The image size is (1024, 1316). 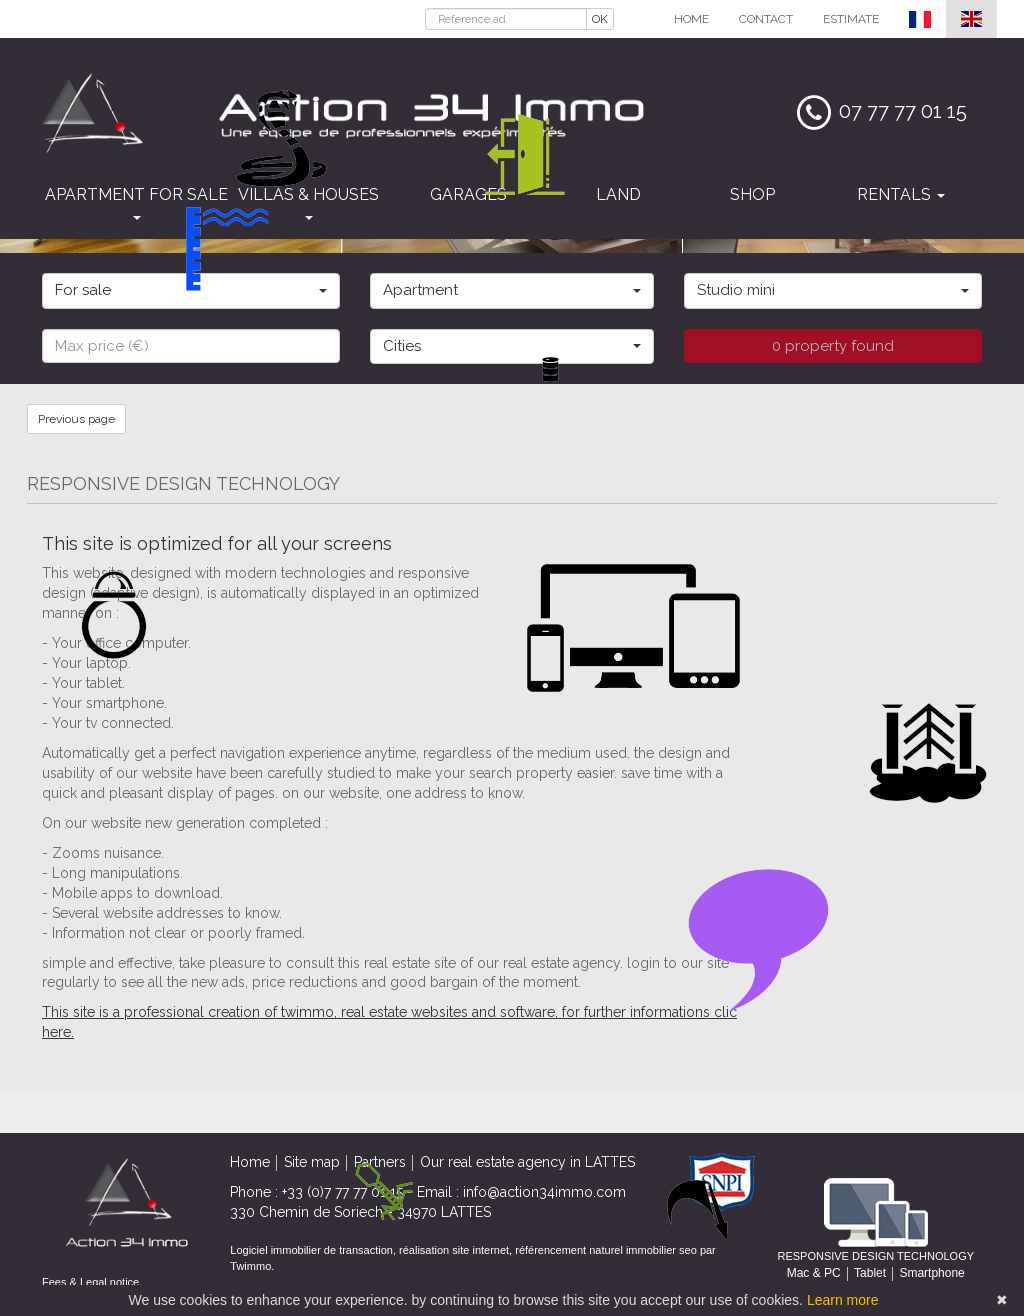 What do you see at coordinates (281, 138) in the screenshot?
I see `cobra or snake character icon in a game interface` at bounding box center [281, 138].